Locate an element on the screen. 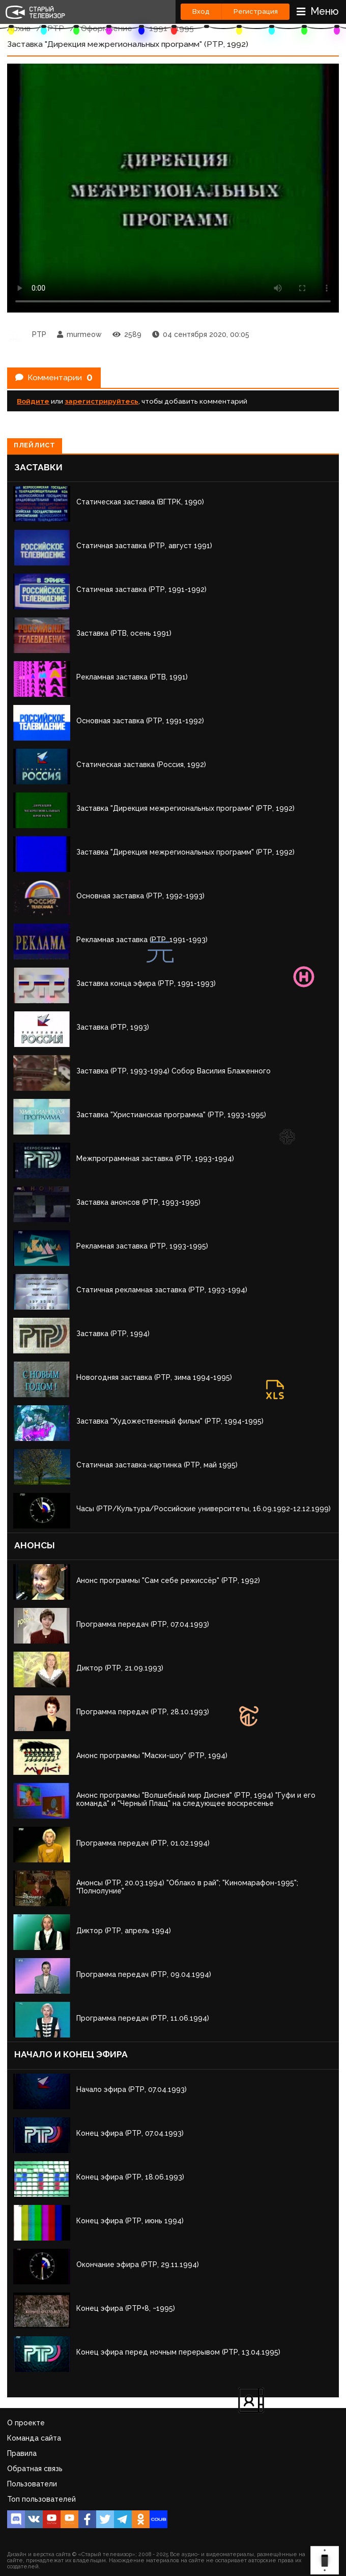  open The New York Times app is located at coordinates (249, 1716).